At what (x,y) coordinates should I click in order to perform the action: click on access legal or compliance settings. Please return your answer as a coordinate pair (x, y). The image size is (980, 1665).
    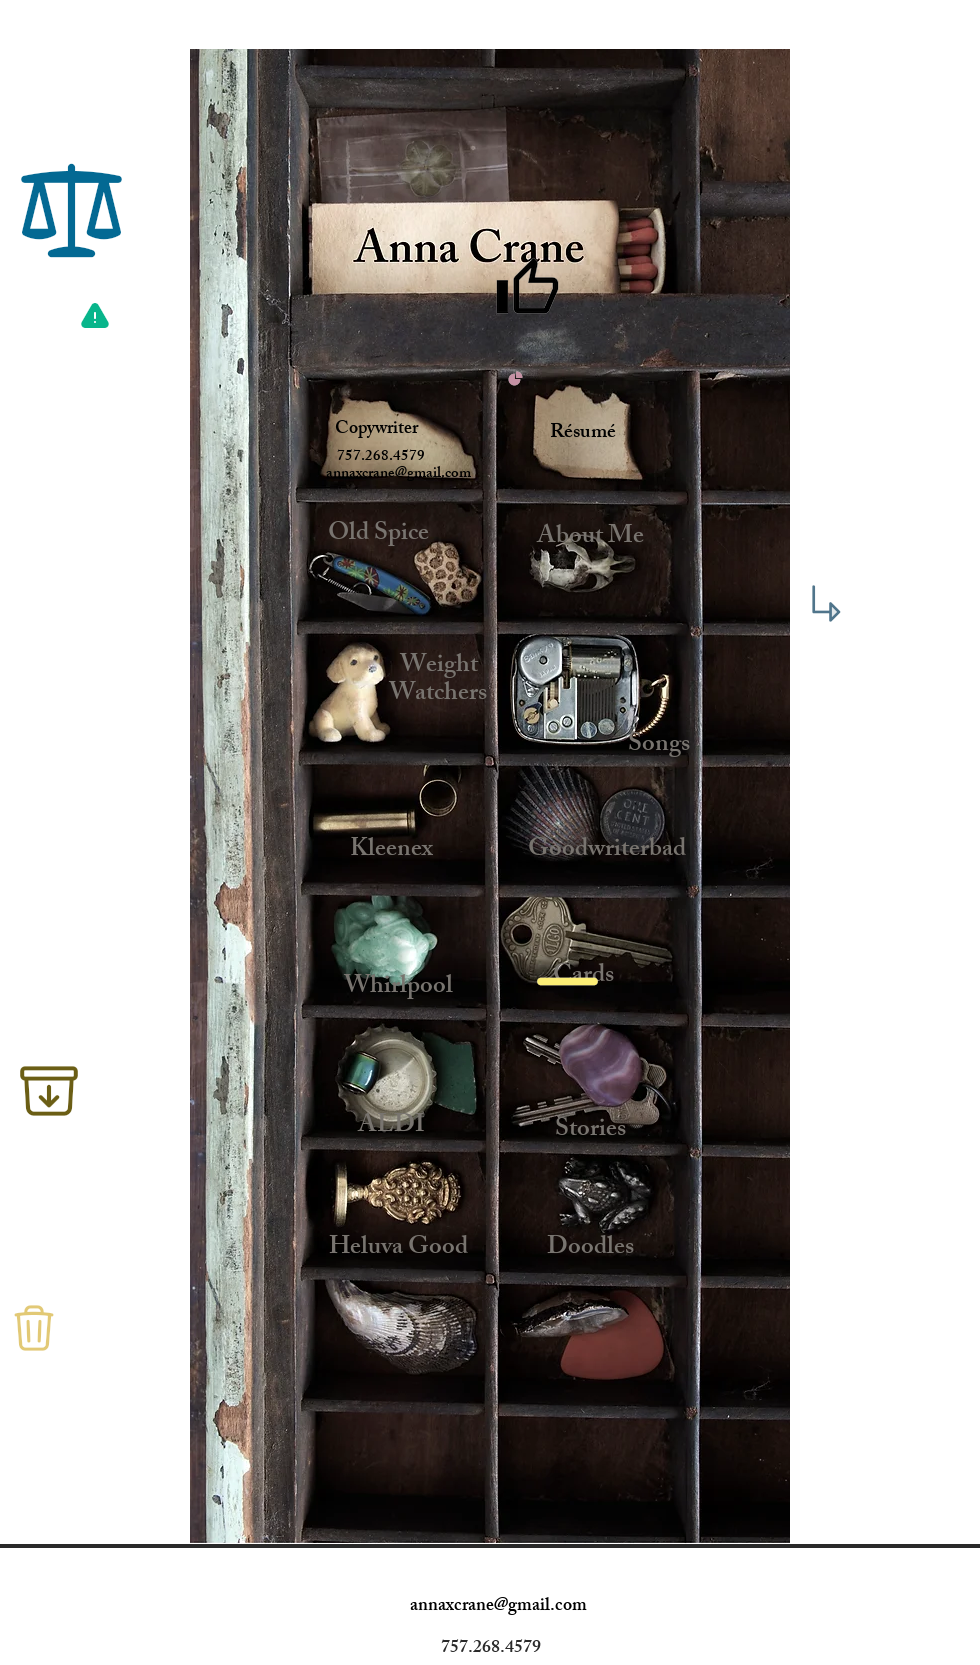
    Looking at the image, I should click on (71, 210).